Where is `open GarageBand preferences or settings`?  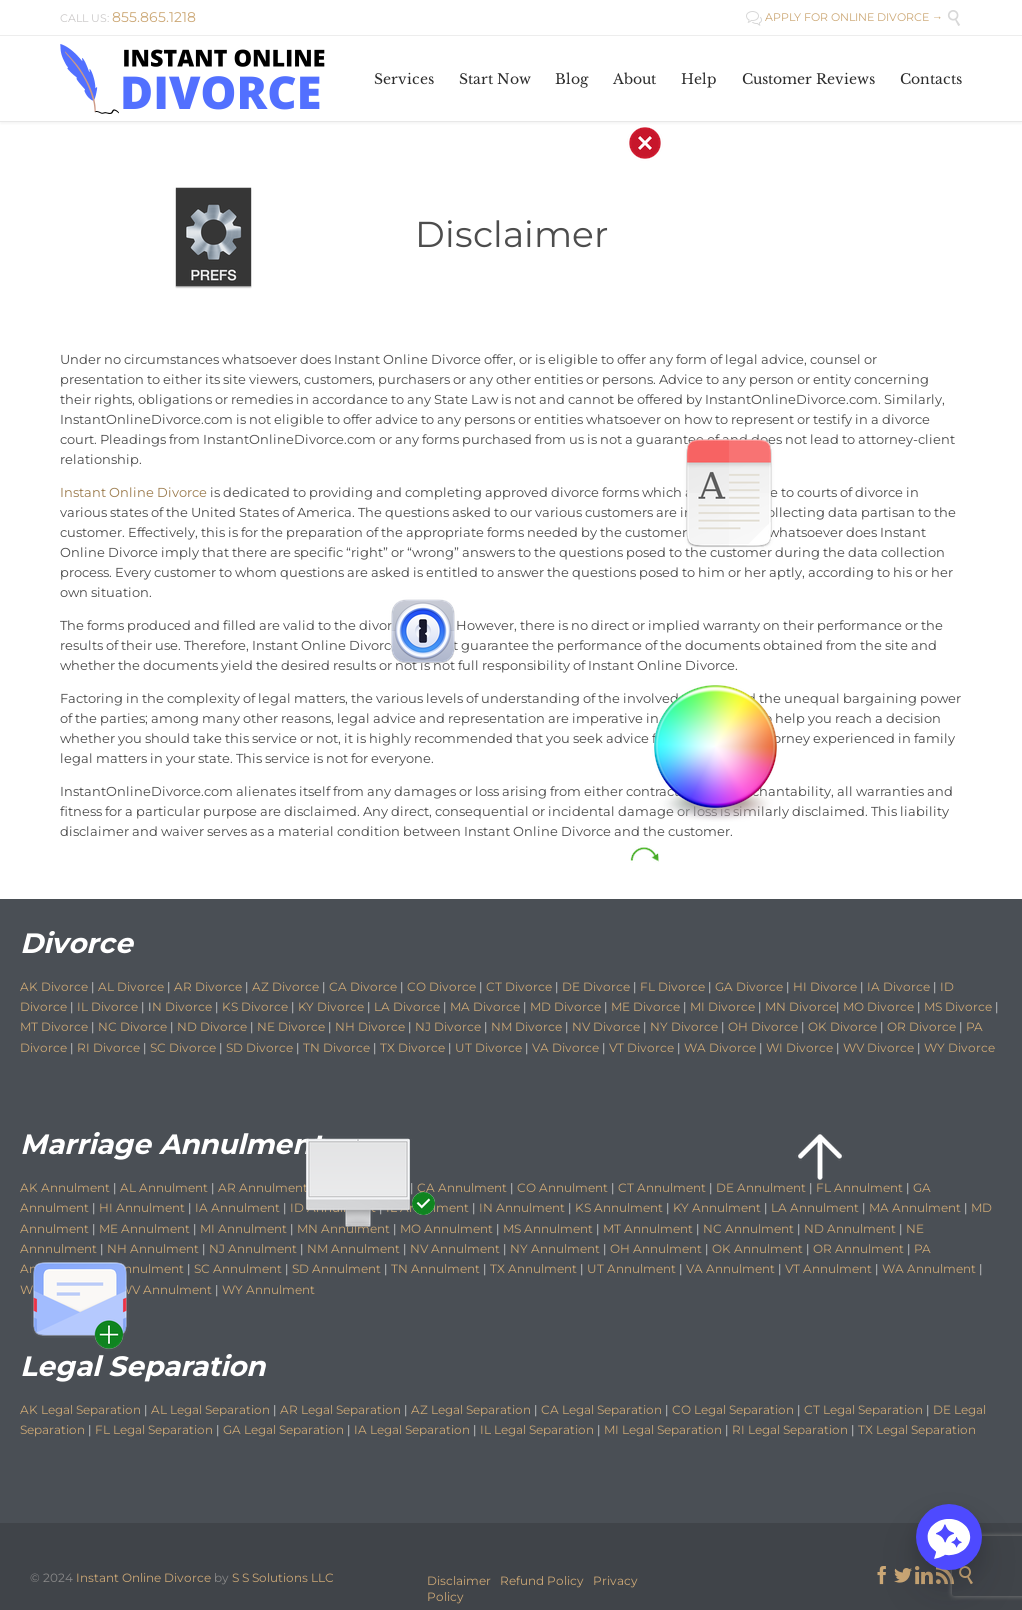 open GarageBand preferences or settings is located at coordinates (213, 239).